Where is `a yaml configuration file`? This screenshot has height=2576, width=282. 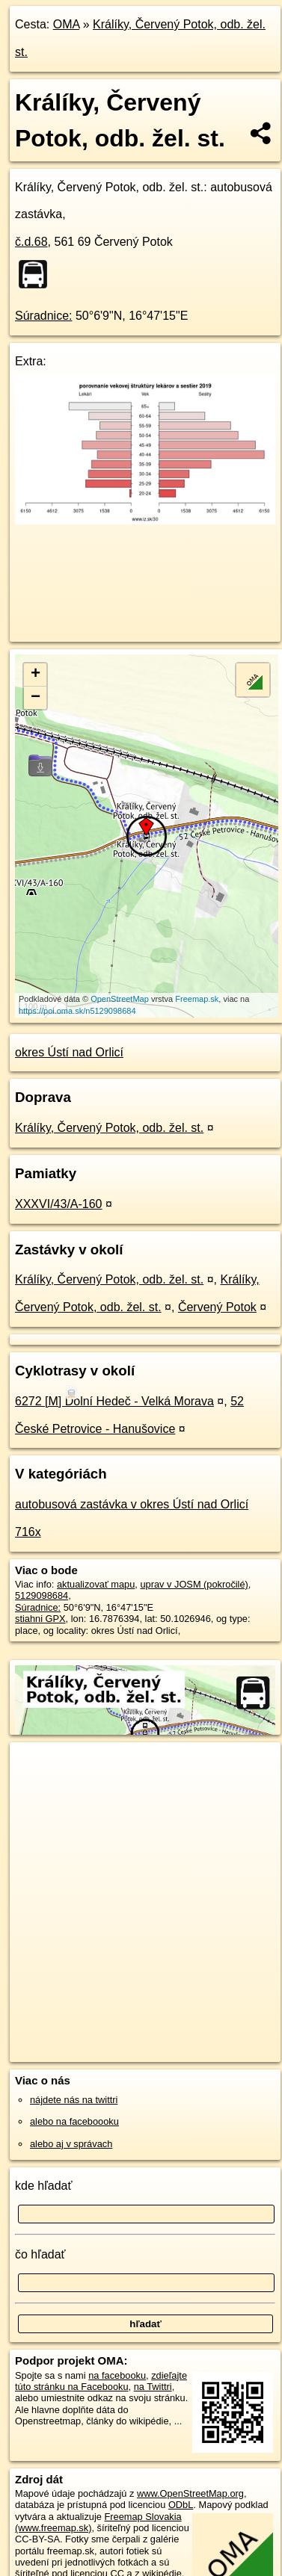
a yaml configuration file is located at coordinates (71, 1392).